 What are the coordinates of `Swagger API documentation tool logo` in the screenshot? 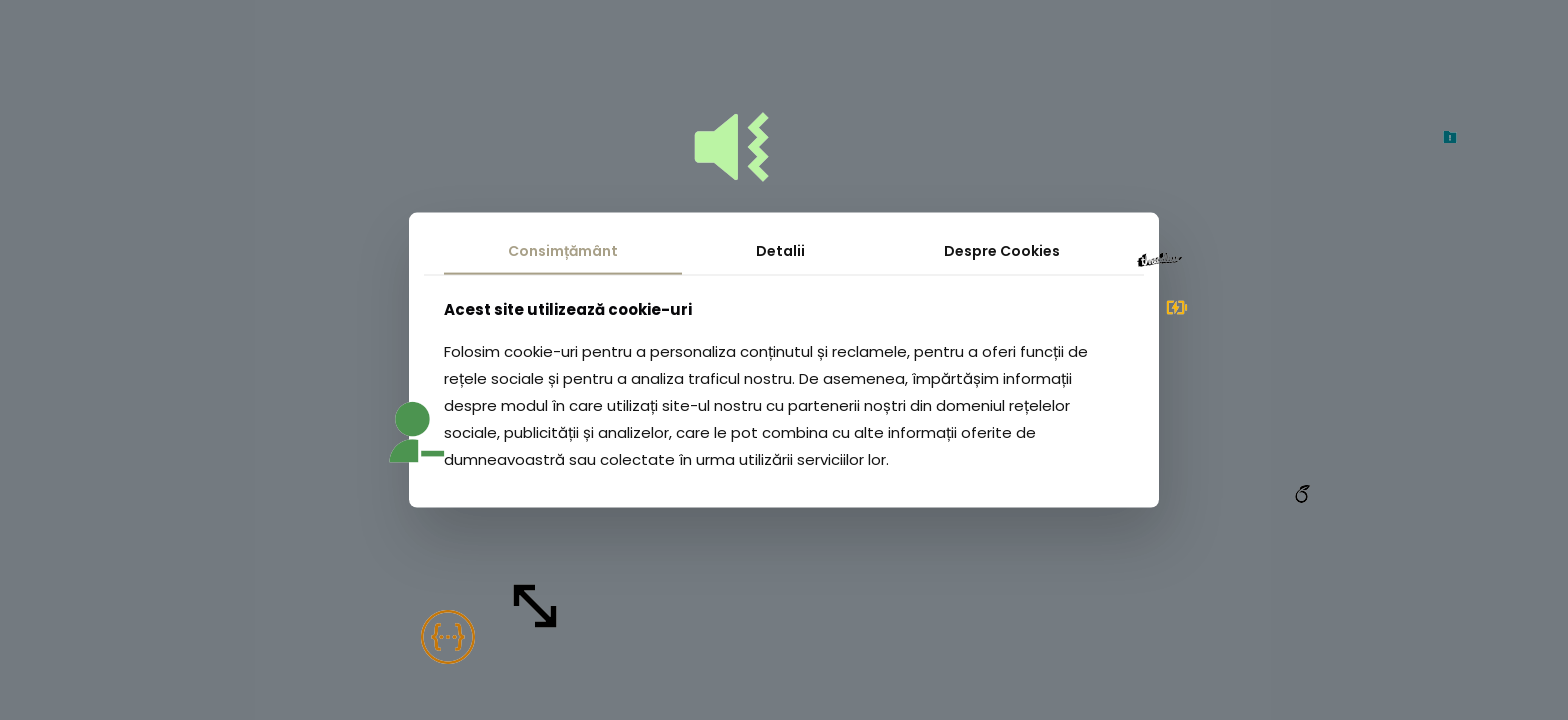 It's located at (448, 637).